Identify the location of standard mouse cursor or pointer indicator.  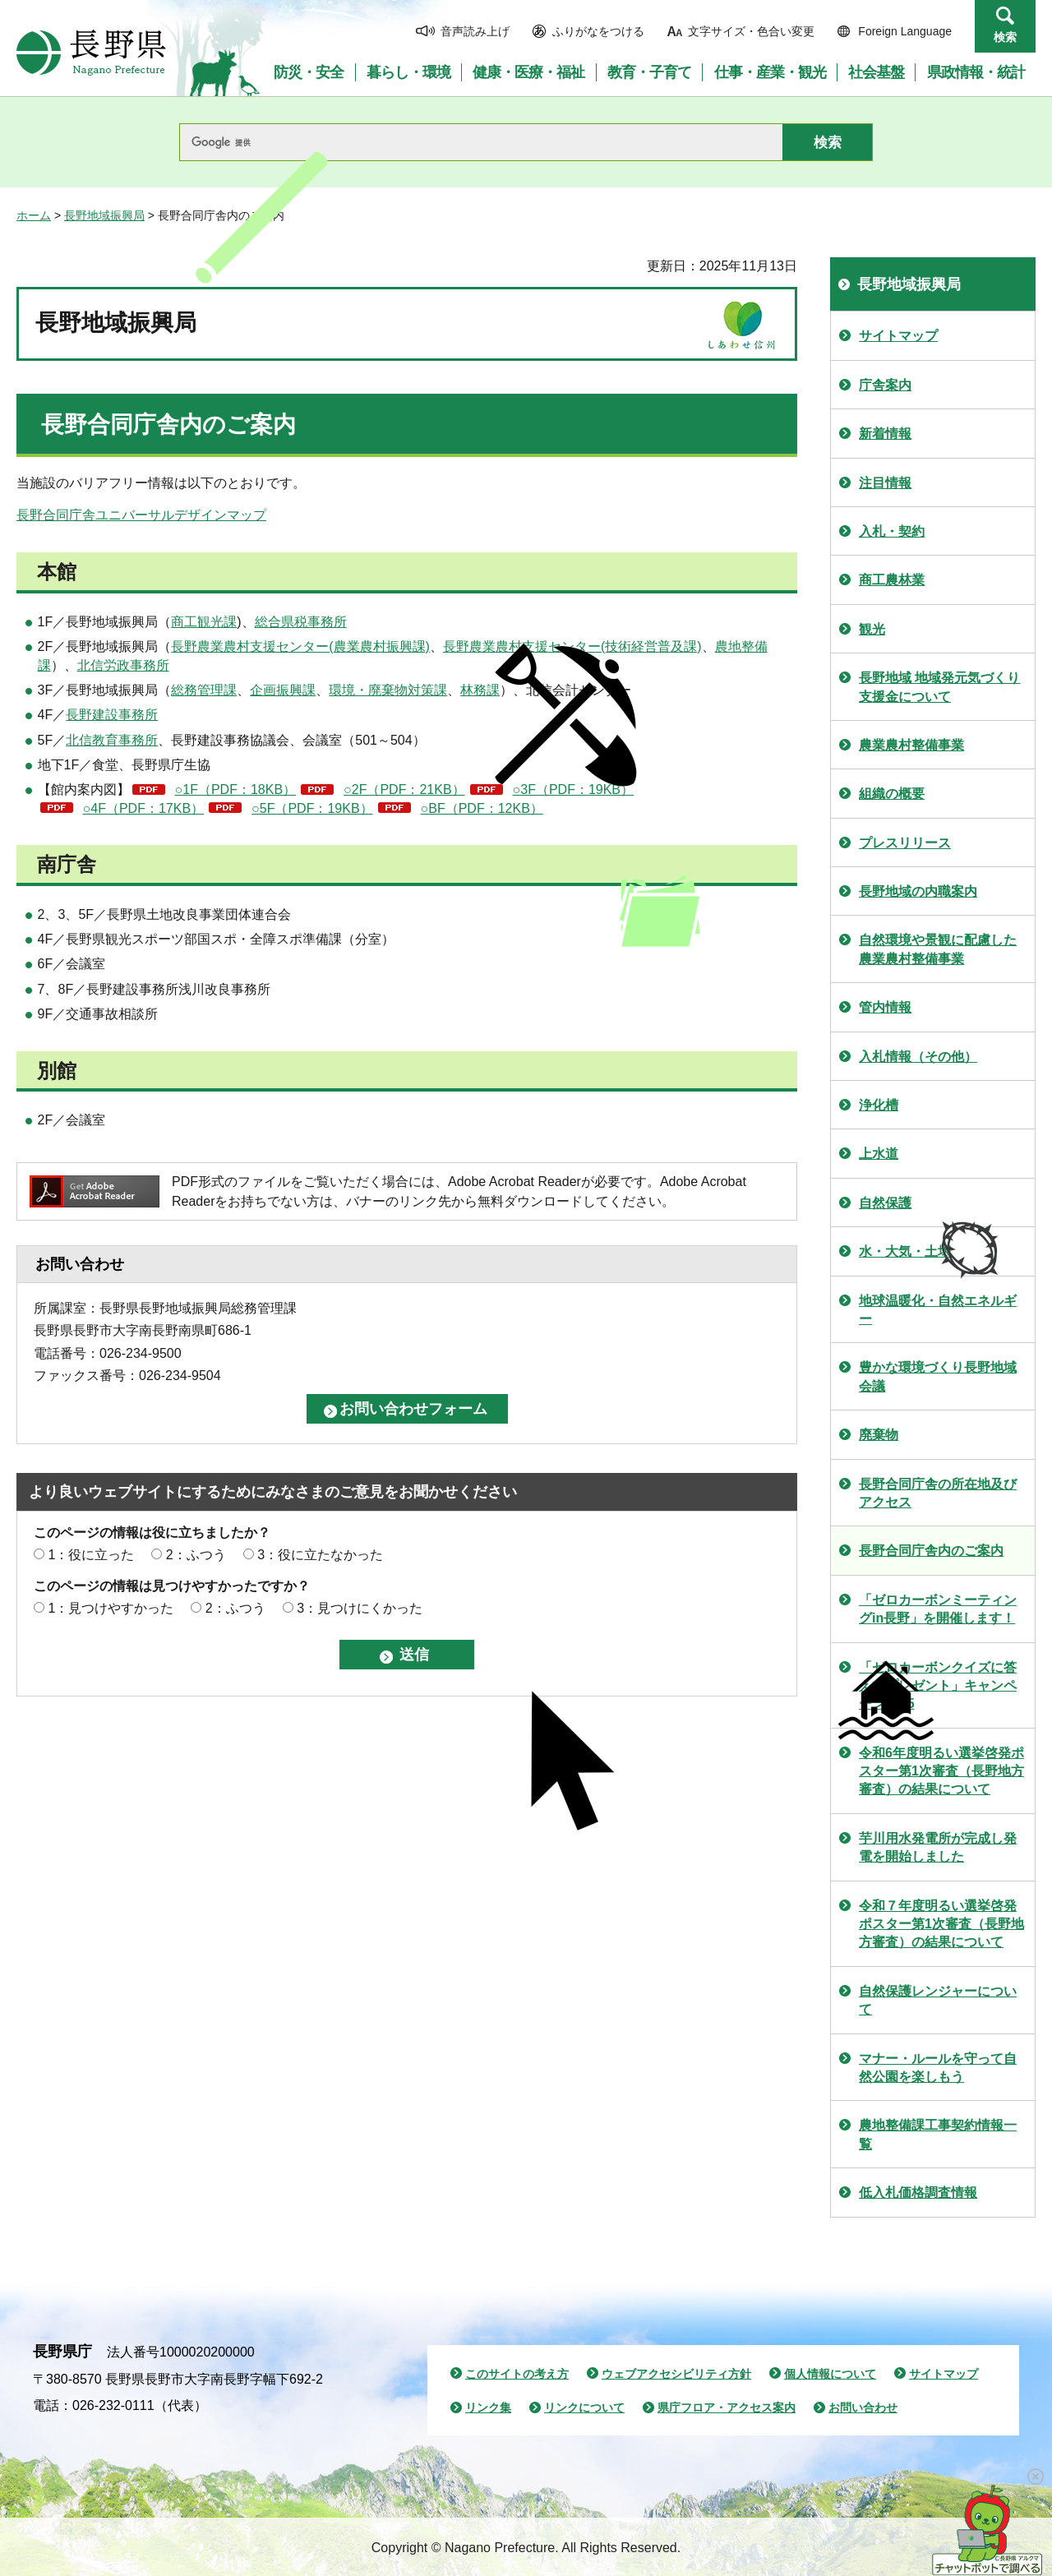
(573, 1761).